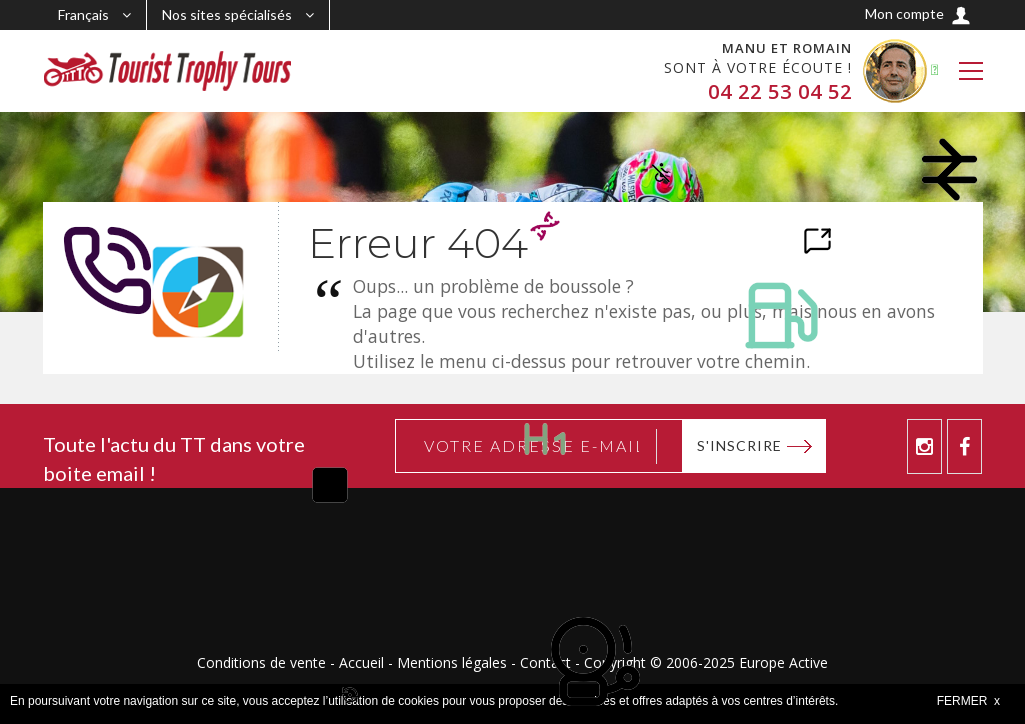  Describe the element at coordinates (545, 226) in the screenshot. I see `access genetic or DNA-related information` at that location.